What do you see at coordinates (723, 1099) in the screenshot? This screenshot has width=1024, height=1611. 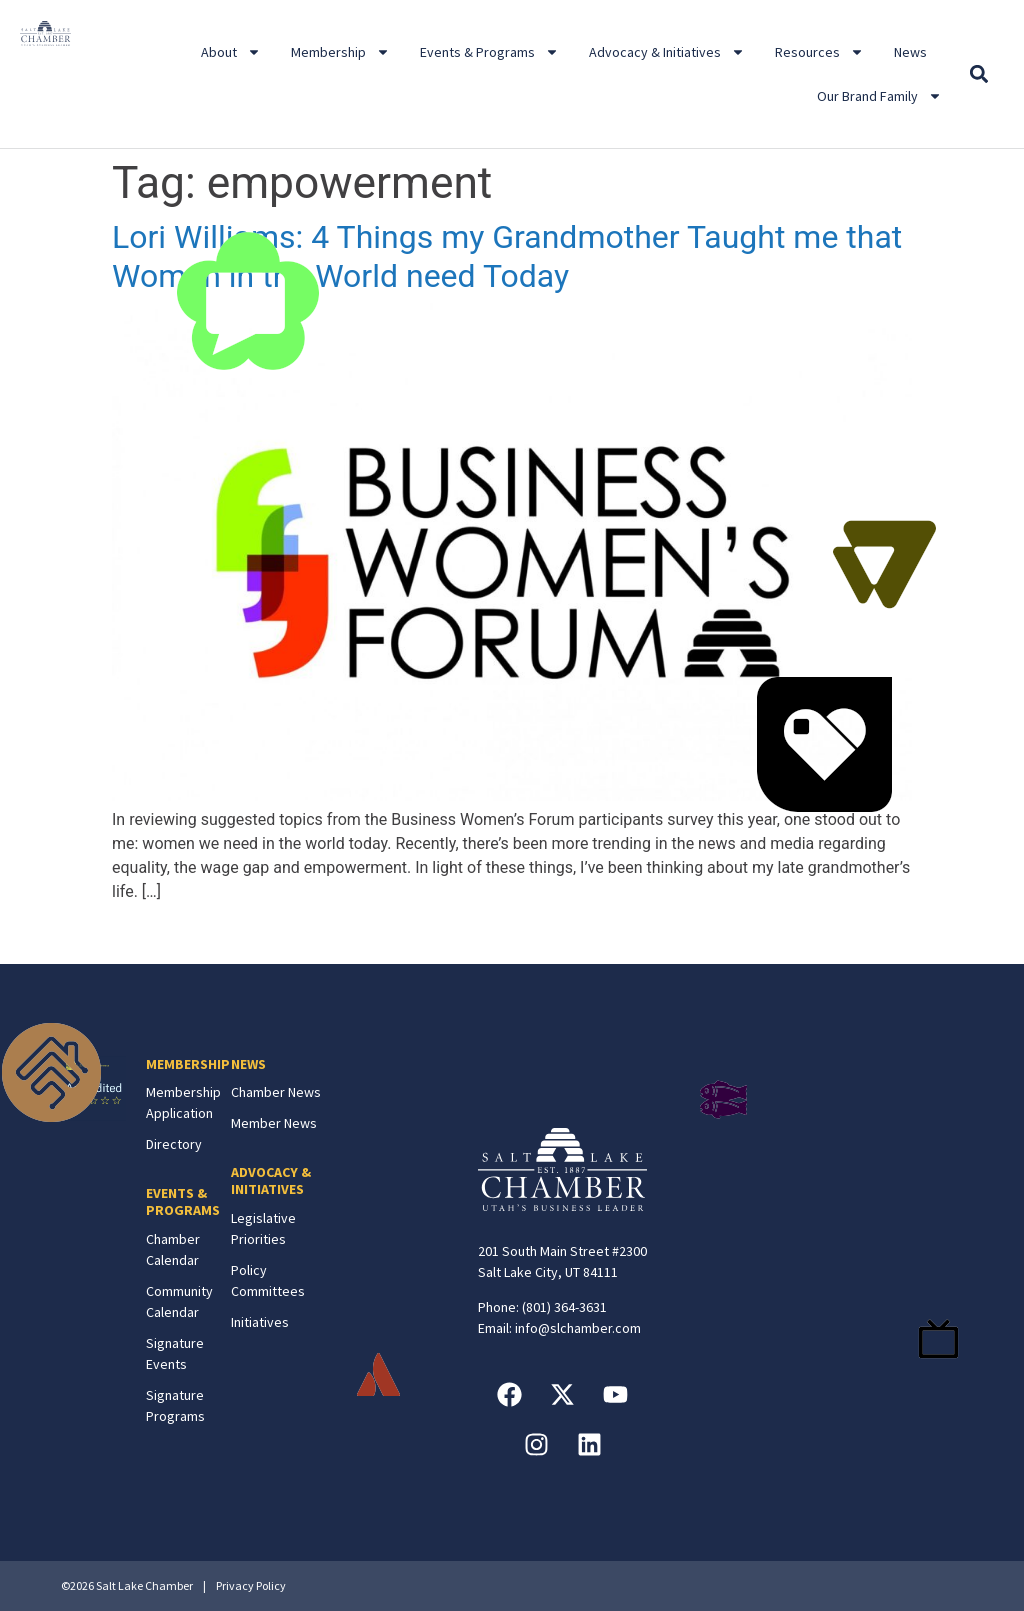 I see `open glitch app or website` at bounding box center [723, 1099].